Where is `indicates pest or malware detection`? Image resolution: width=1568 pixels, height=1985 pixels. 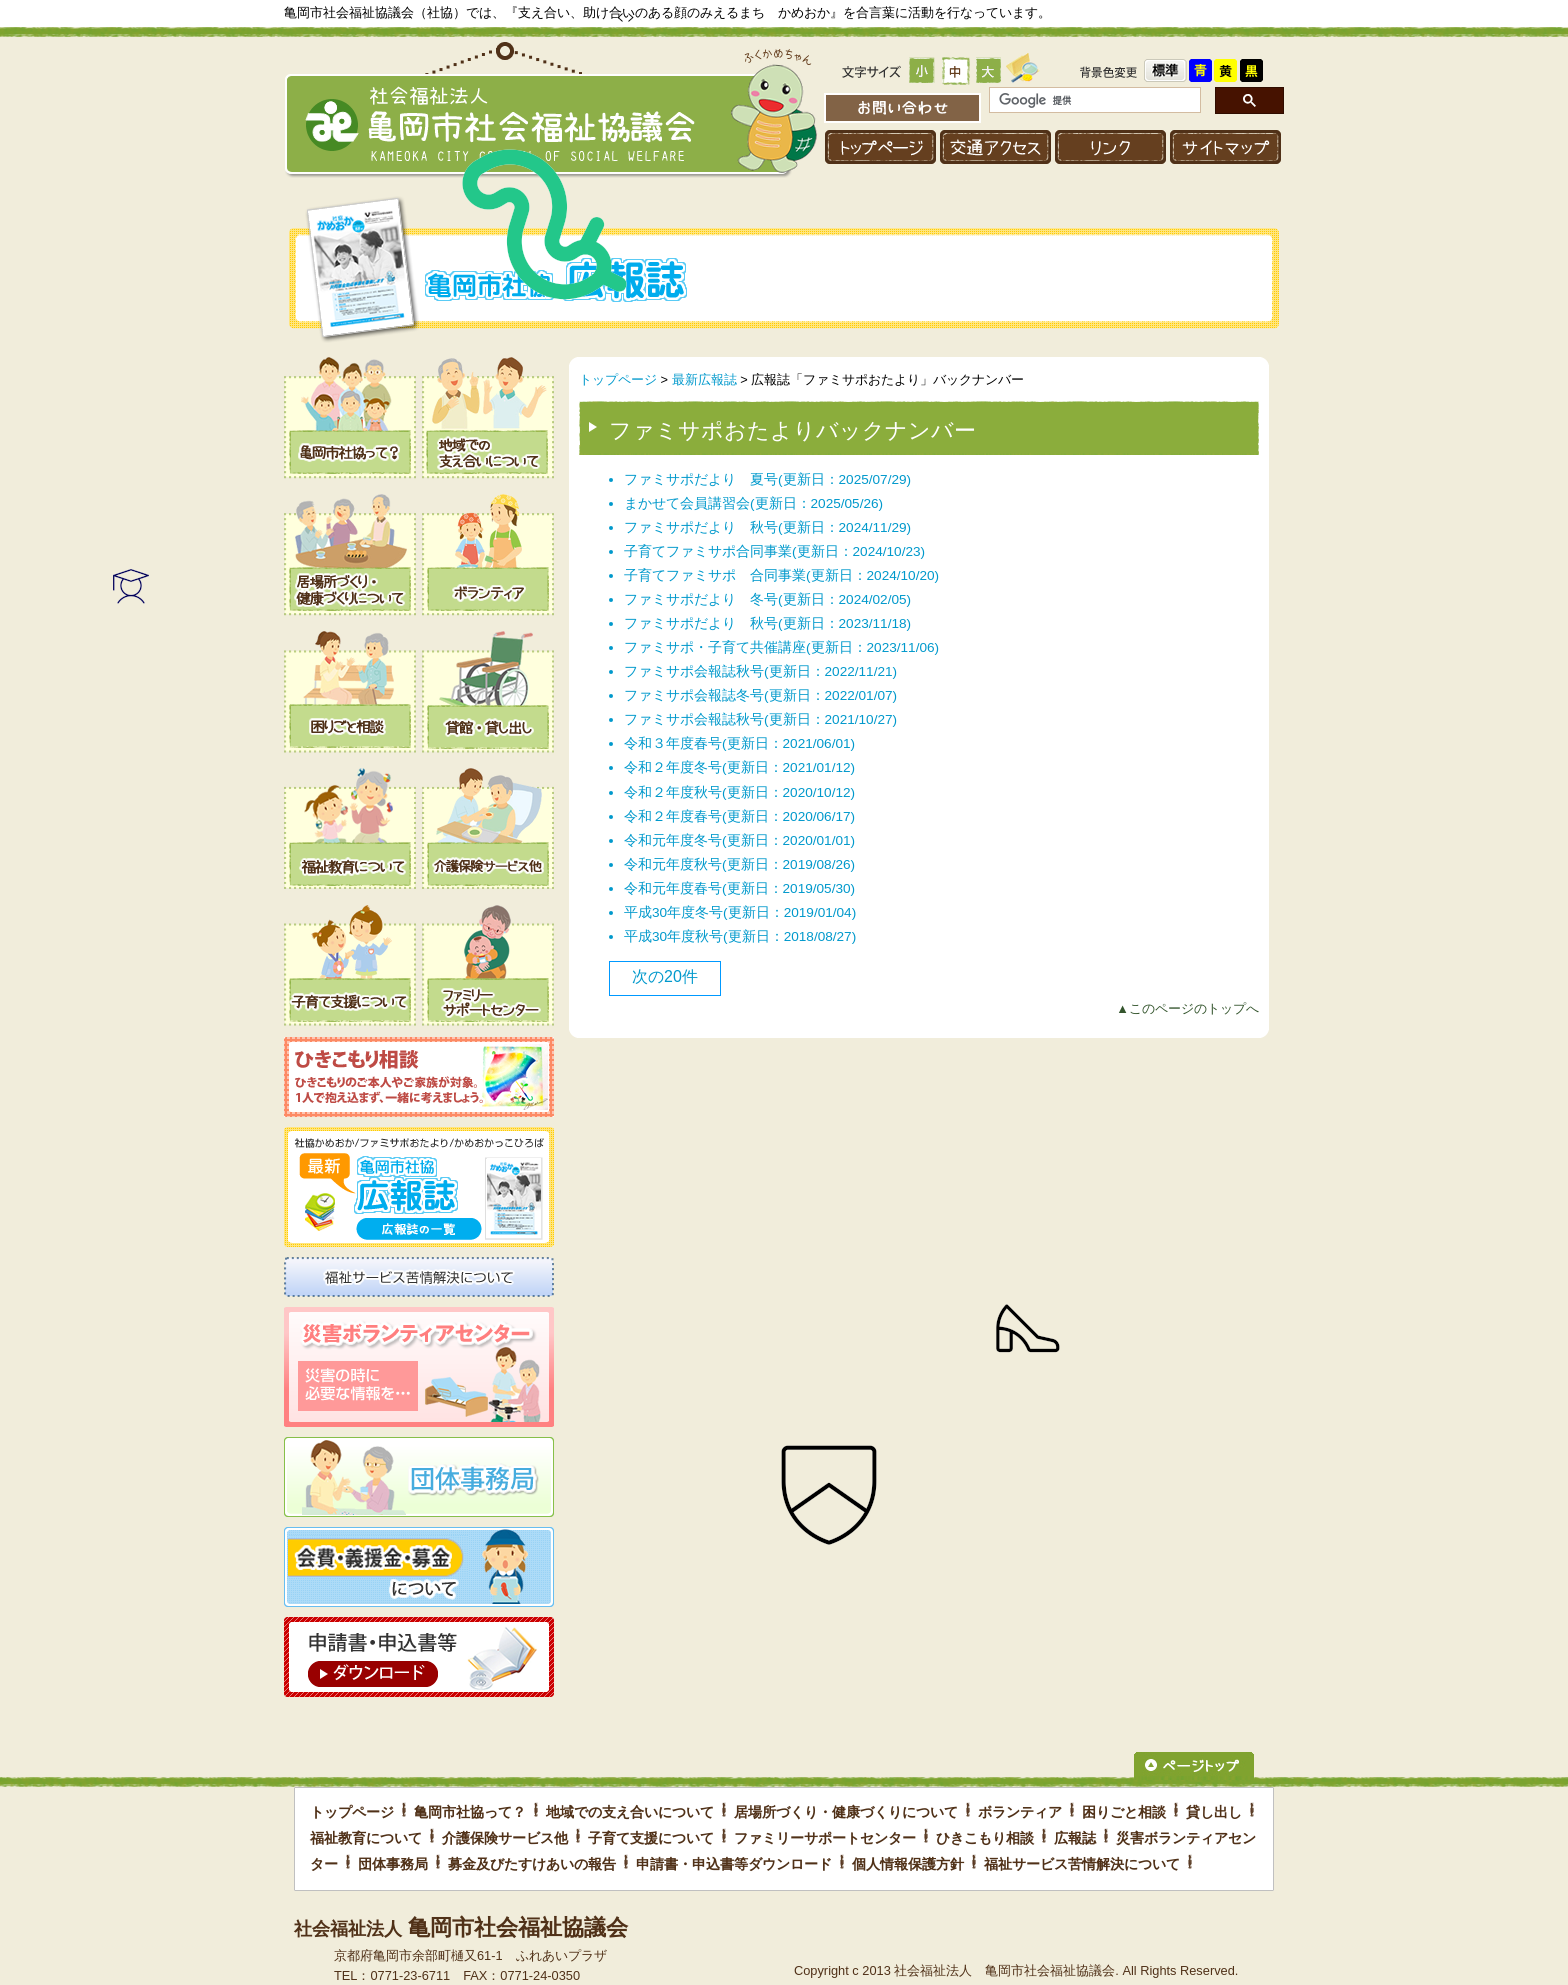
indicates pest or malware detection is located at coordinates (544, 224).